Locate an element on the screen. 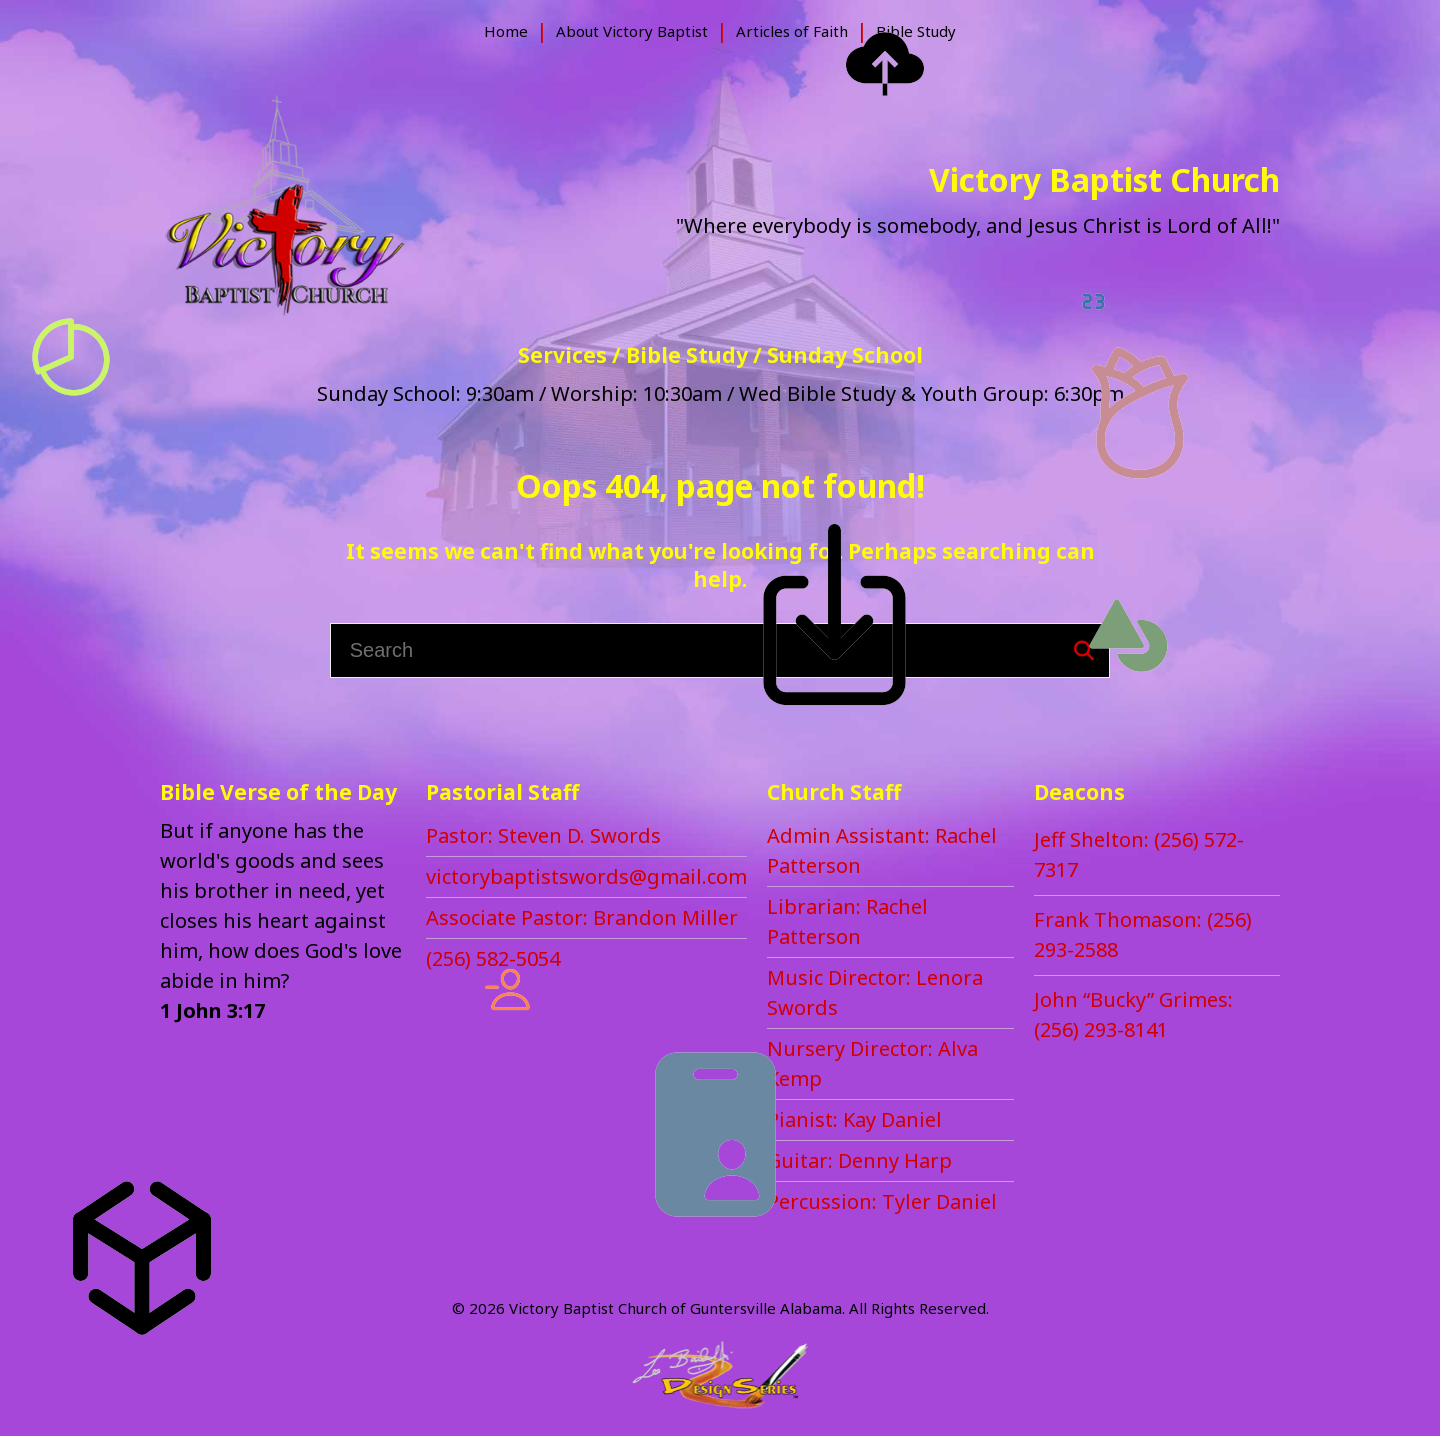  view data breakdown or statistics is located at coordinates (71, 357).